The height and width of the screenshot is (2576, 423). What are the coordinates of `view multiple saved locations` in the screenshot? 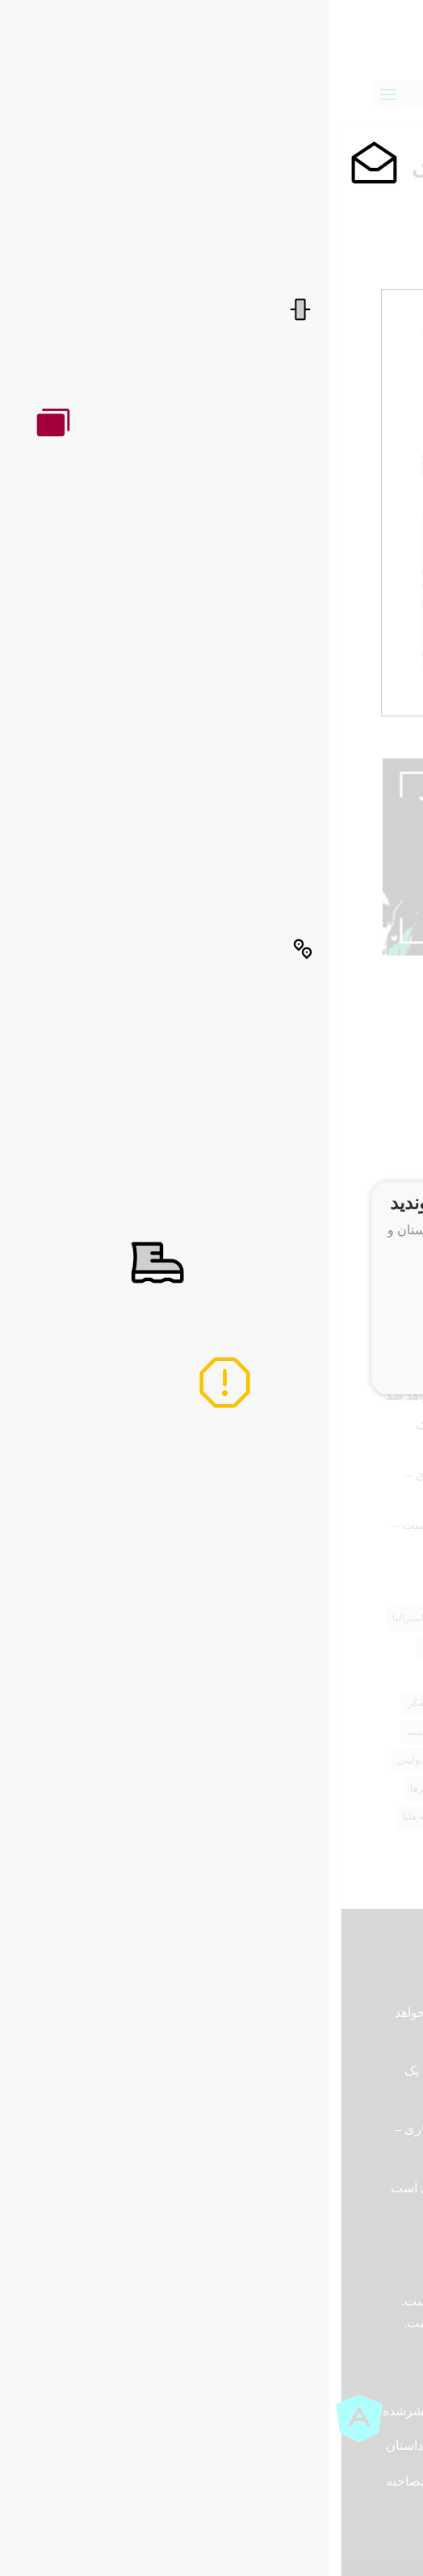 It's located at (303, 949).